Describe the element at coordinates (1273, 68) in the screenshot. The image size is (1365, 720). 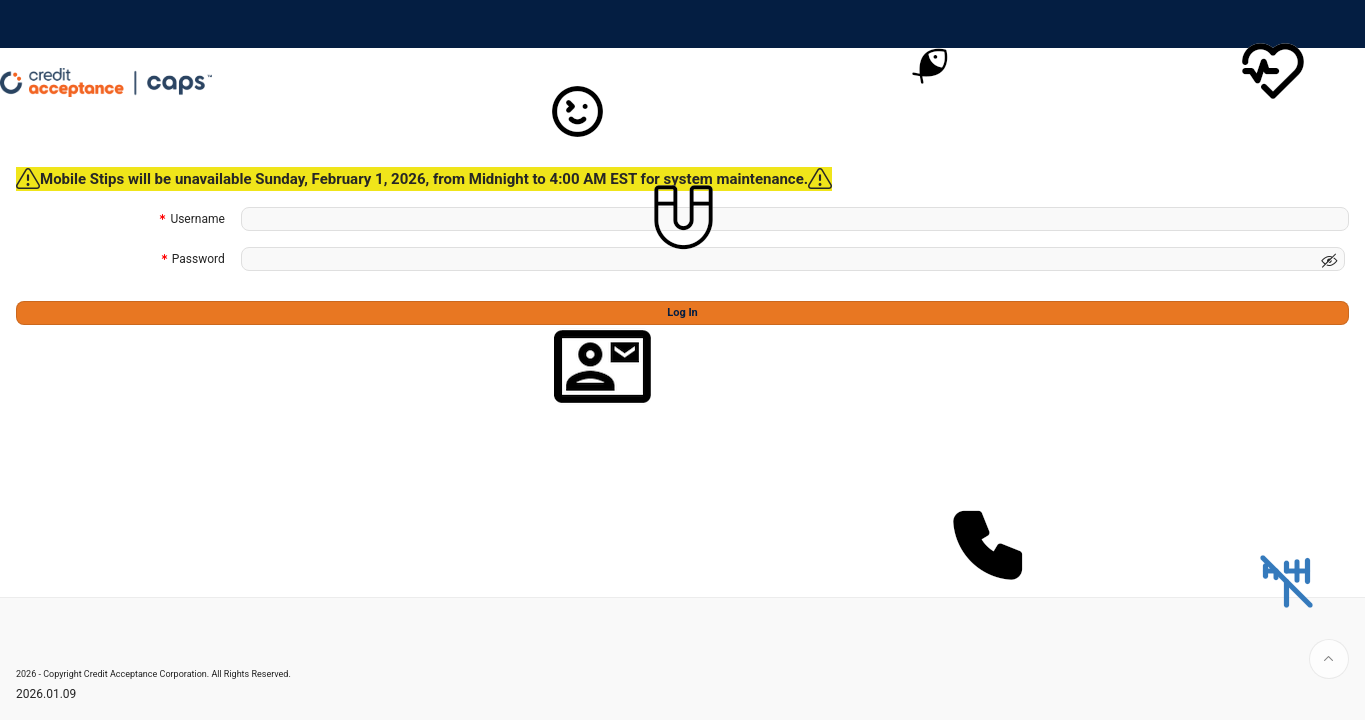
I see `view health or fitness metrics` at that location.